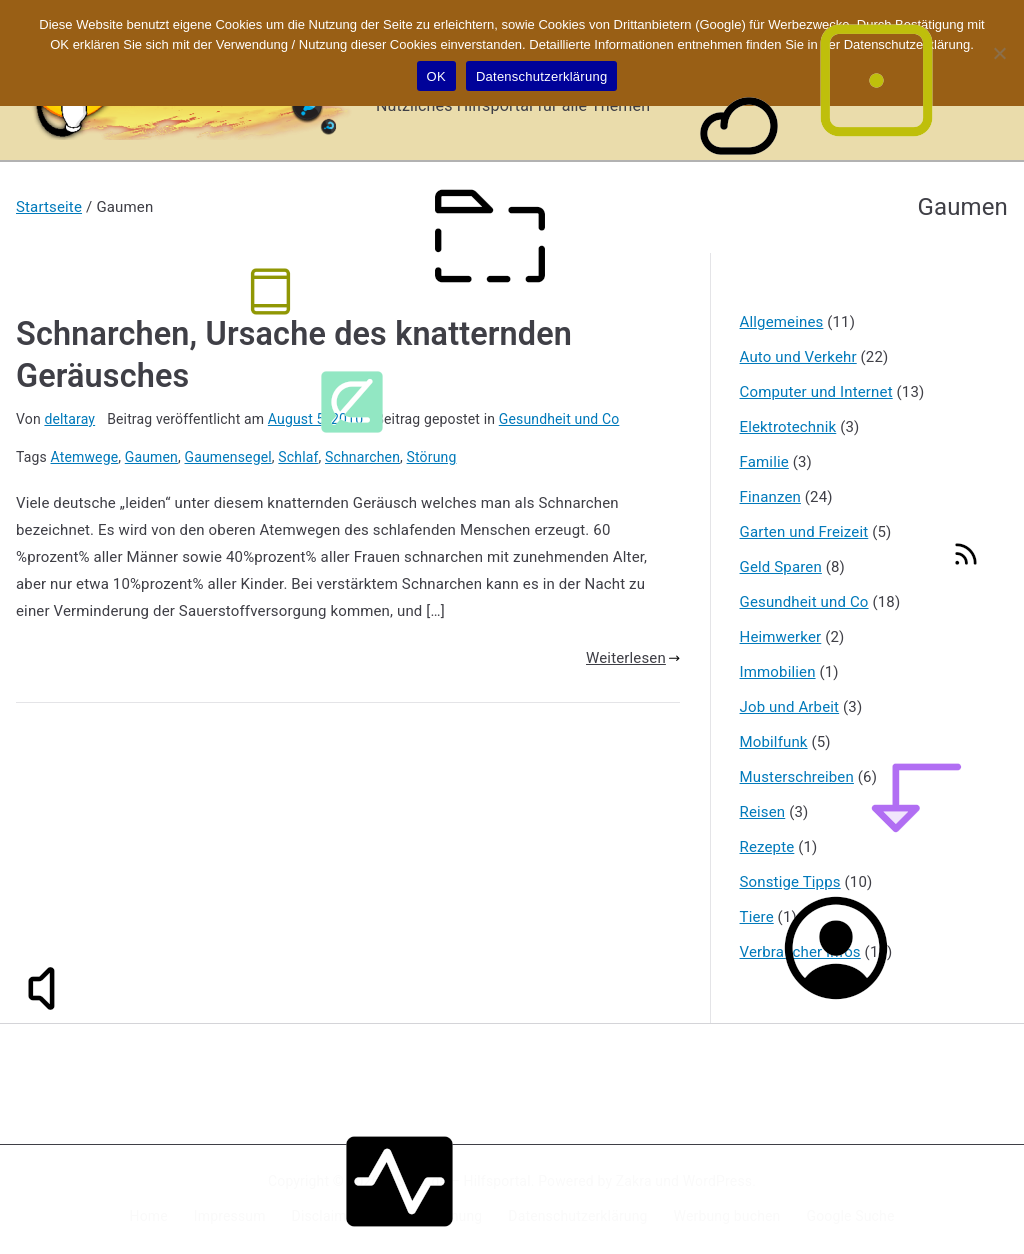 The height and width of the screenshot is (1254, 1024). I want to click on adjust audio volume settings, so click(54, 988).